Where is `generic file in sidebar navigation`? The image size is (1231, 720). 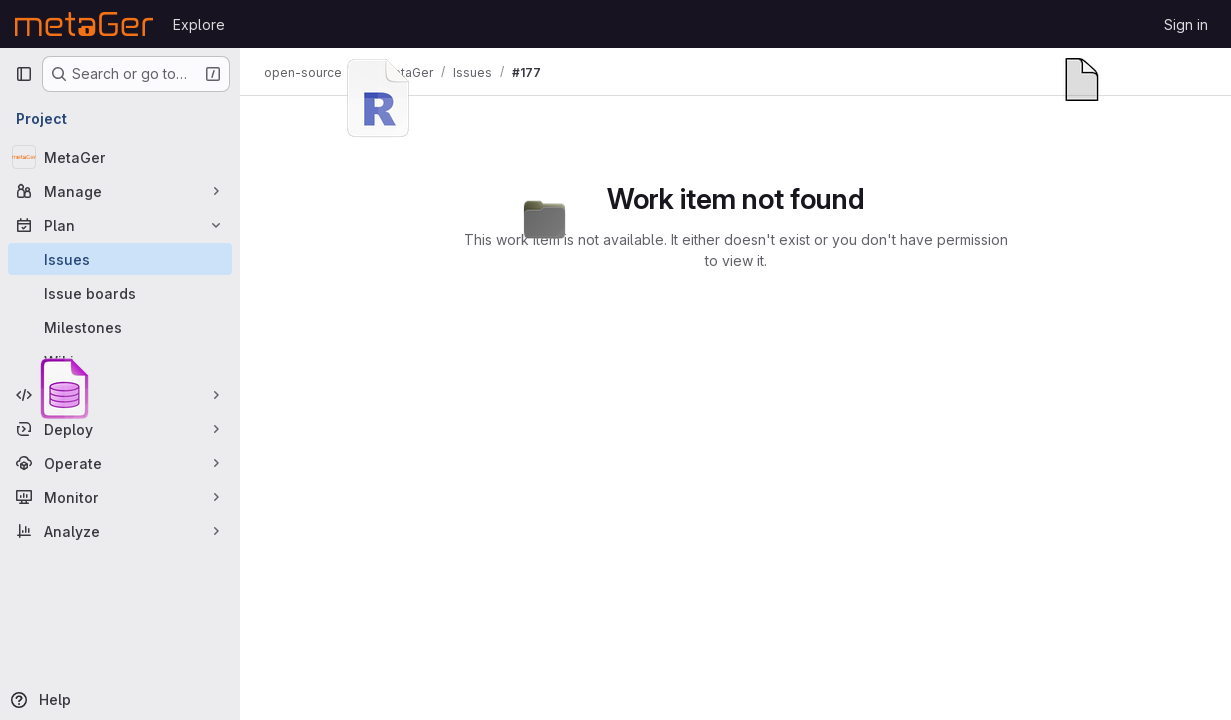
generic file in sidebar navigation is located at coordinates (1081, 79).